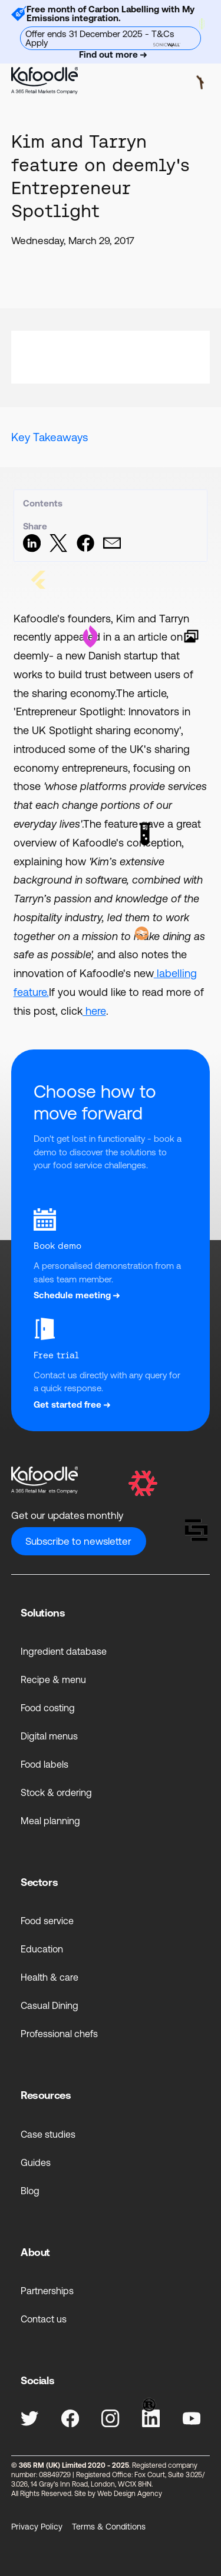  I want to click on view multiple images or photo gallery, so click(191, 636).